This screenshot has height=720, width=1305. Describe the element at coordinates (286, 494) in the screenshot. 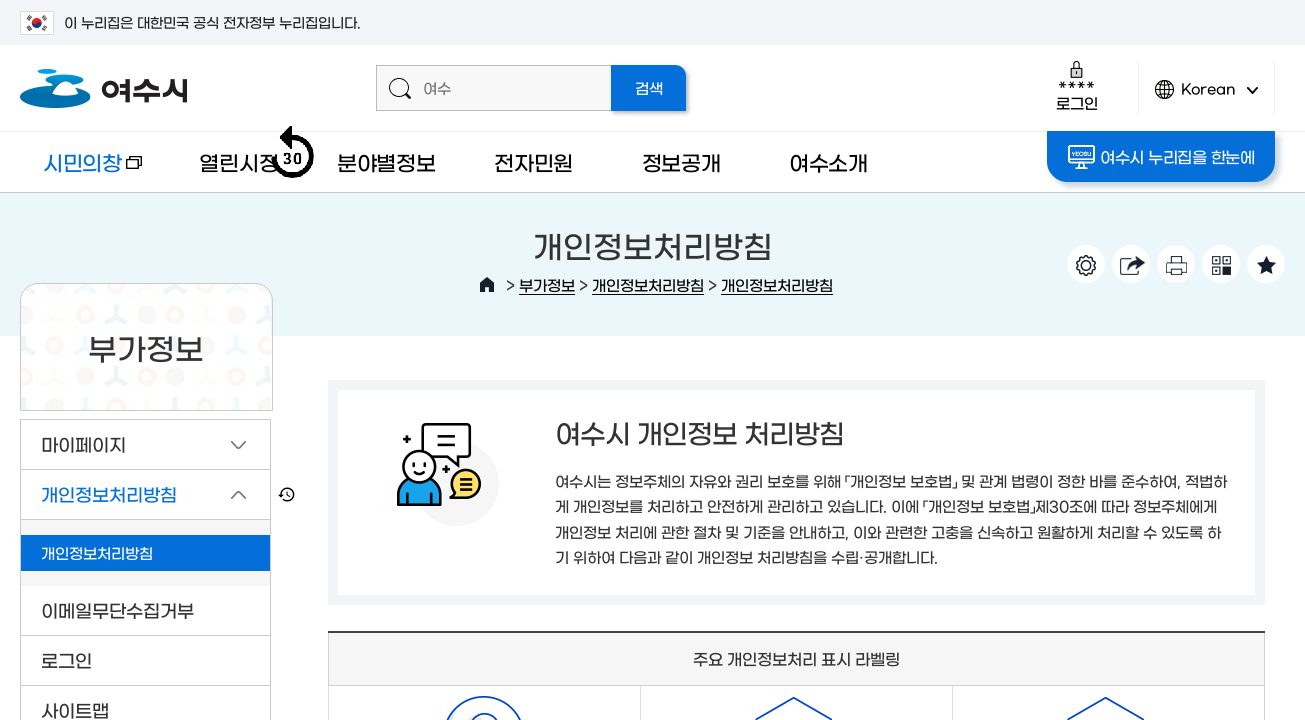

I see `view browsing or activity history` at that location.